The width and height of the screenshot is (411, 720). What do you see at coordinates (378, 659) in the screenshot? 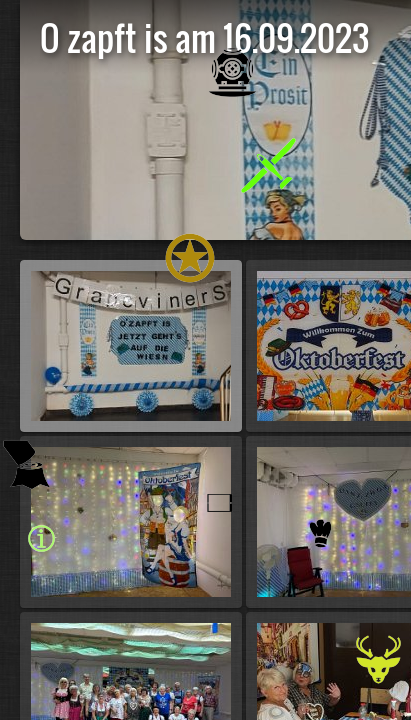
I see `wildlife or hunting game category` at bounding box center [378, 659].